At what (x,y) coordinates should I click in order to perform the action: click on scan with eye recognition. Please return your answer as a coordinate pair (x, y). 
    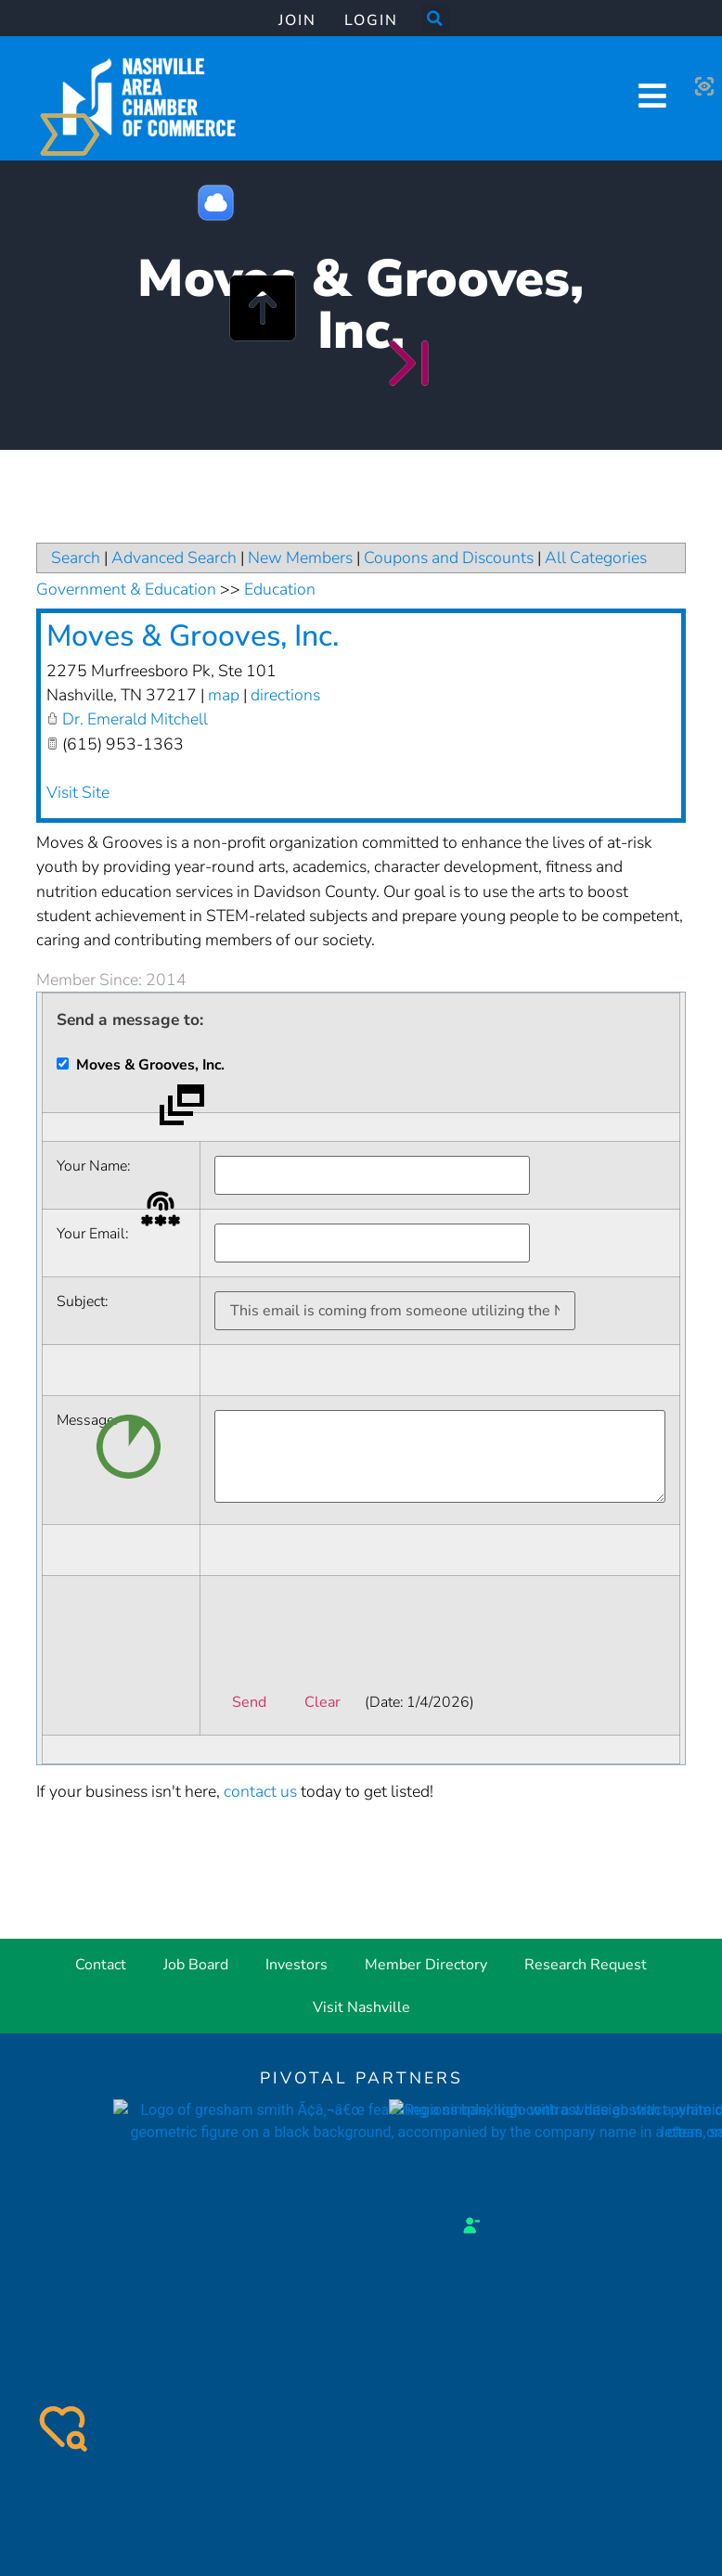
    Looking at the image, I should click on (704, 86).